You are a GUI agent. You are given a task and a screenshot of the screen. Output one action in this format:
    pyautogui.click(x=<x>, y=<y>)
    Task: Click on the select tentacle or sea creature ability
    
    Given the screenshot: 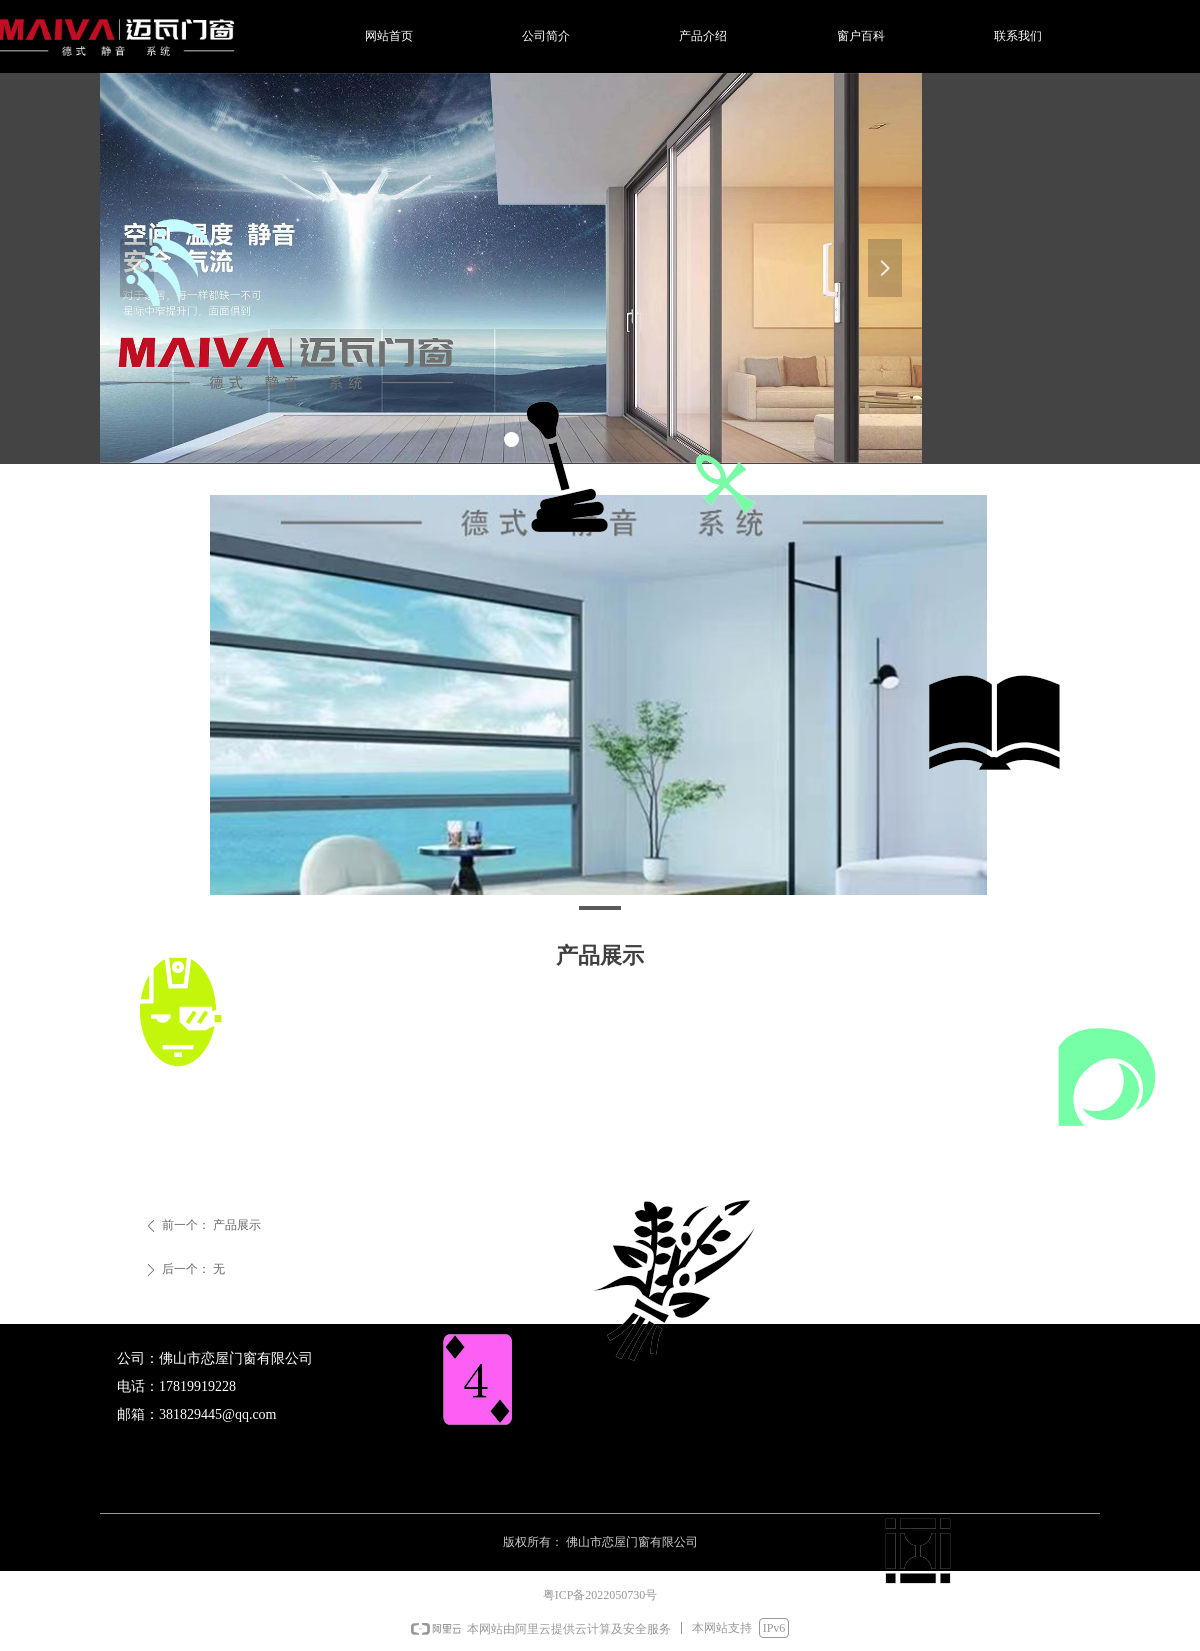 What is the action you would take?
    pyautogui.click(x=1107, y=1076)
    